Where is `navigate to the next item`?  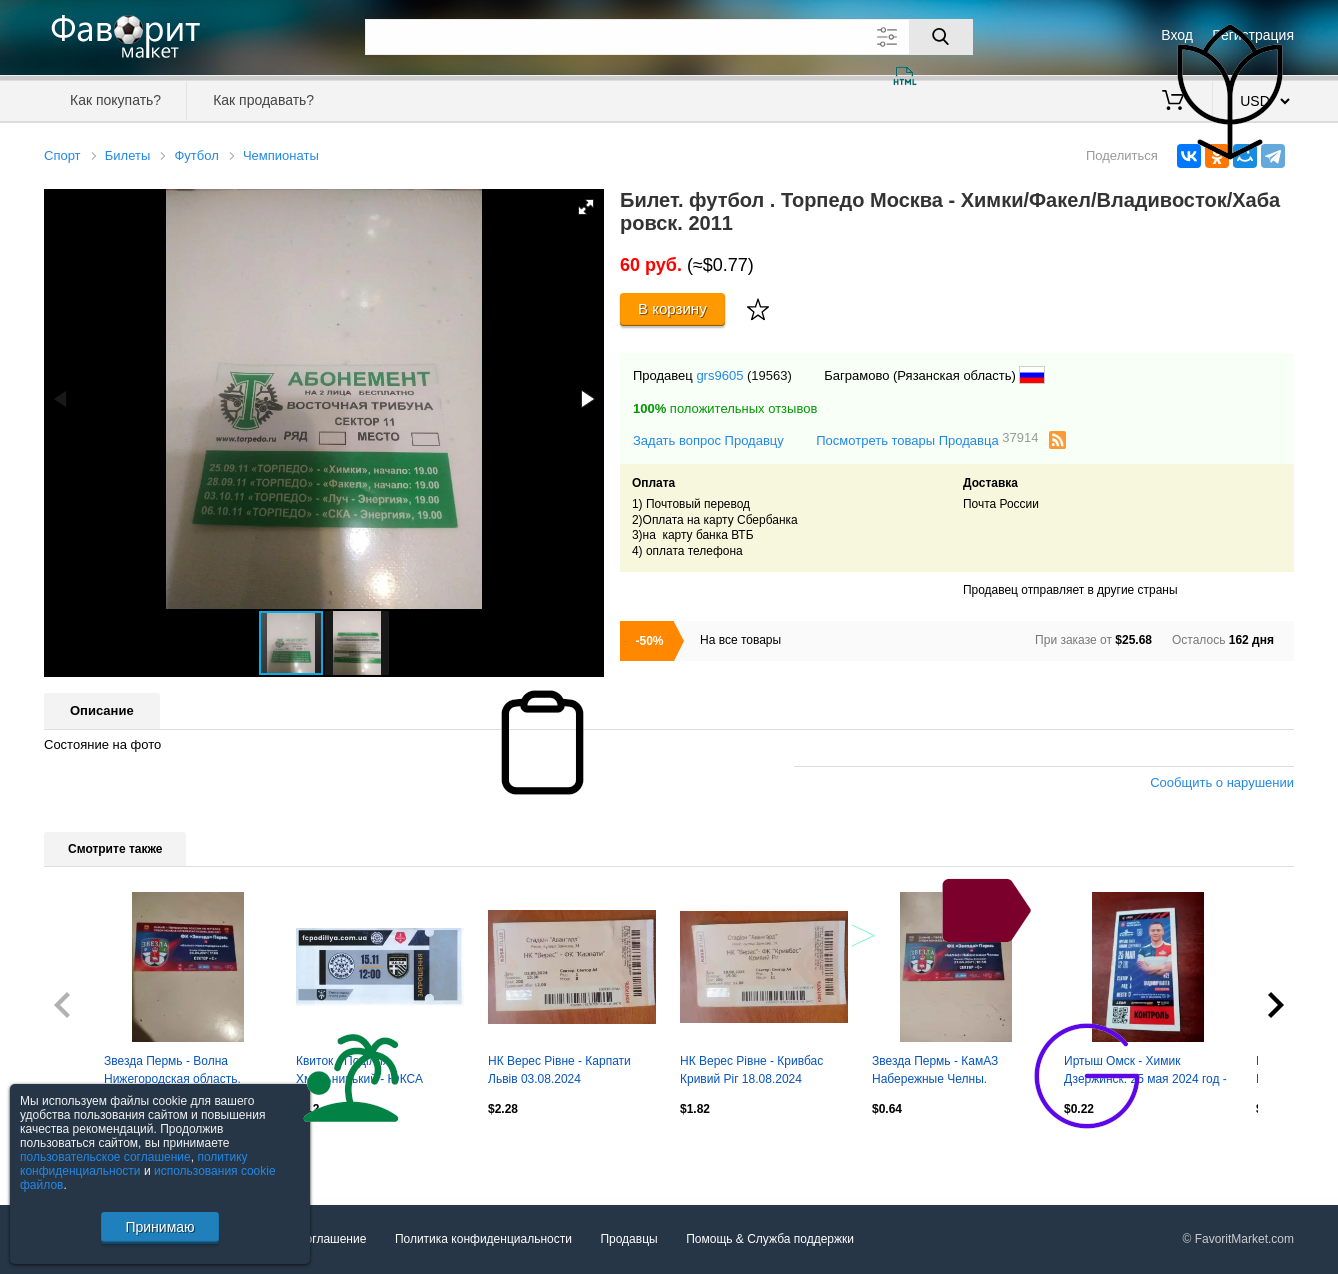
navigate to the next item is located at coordinates (861, 935).